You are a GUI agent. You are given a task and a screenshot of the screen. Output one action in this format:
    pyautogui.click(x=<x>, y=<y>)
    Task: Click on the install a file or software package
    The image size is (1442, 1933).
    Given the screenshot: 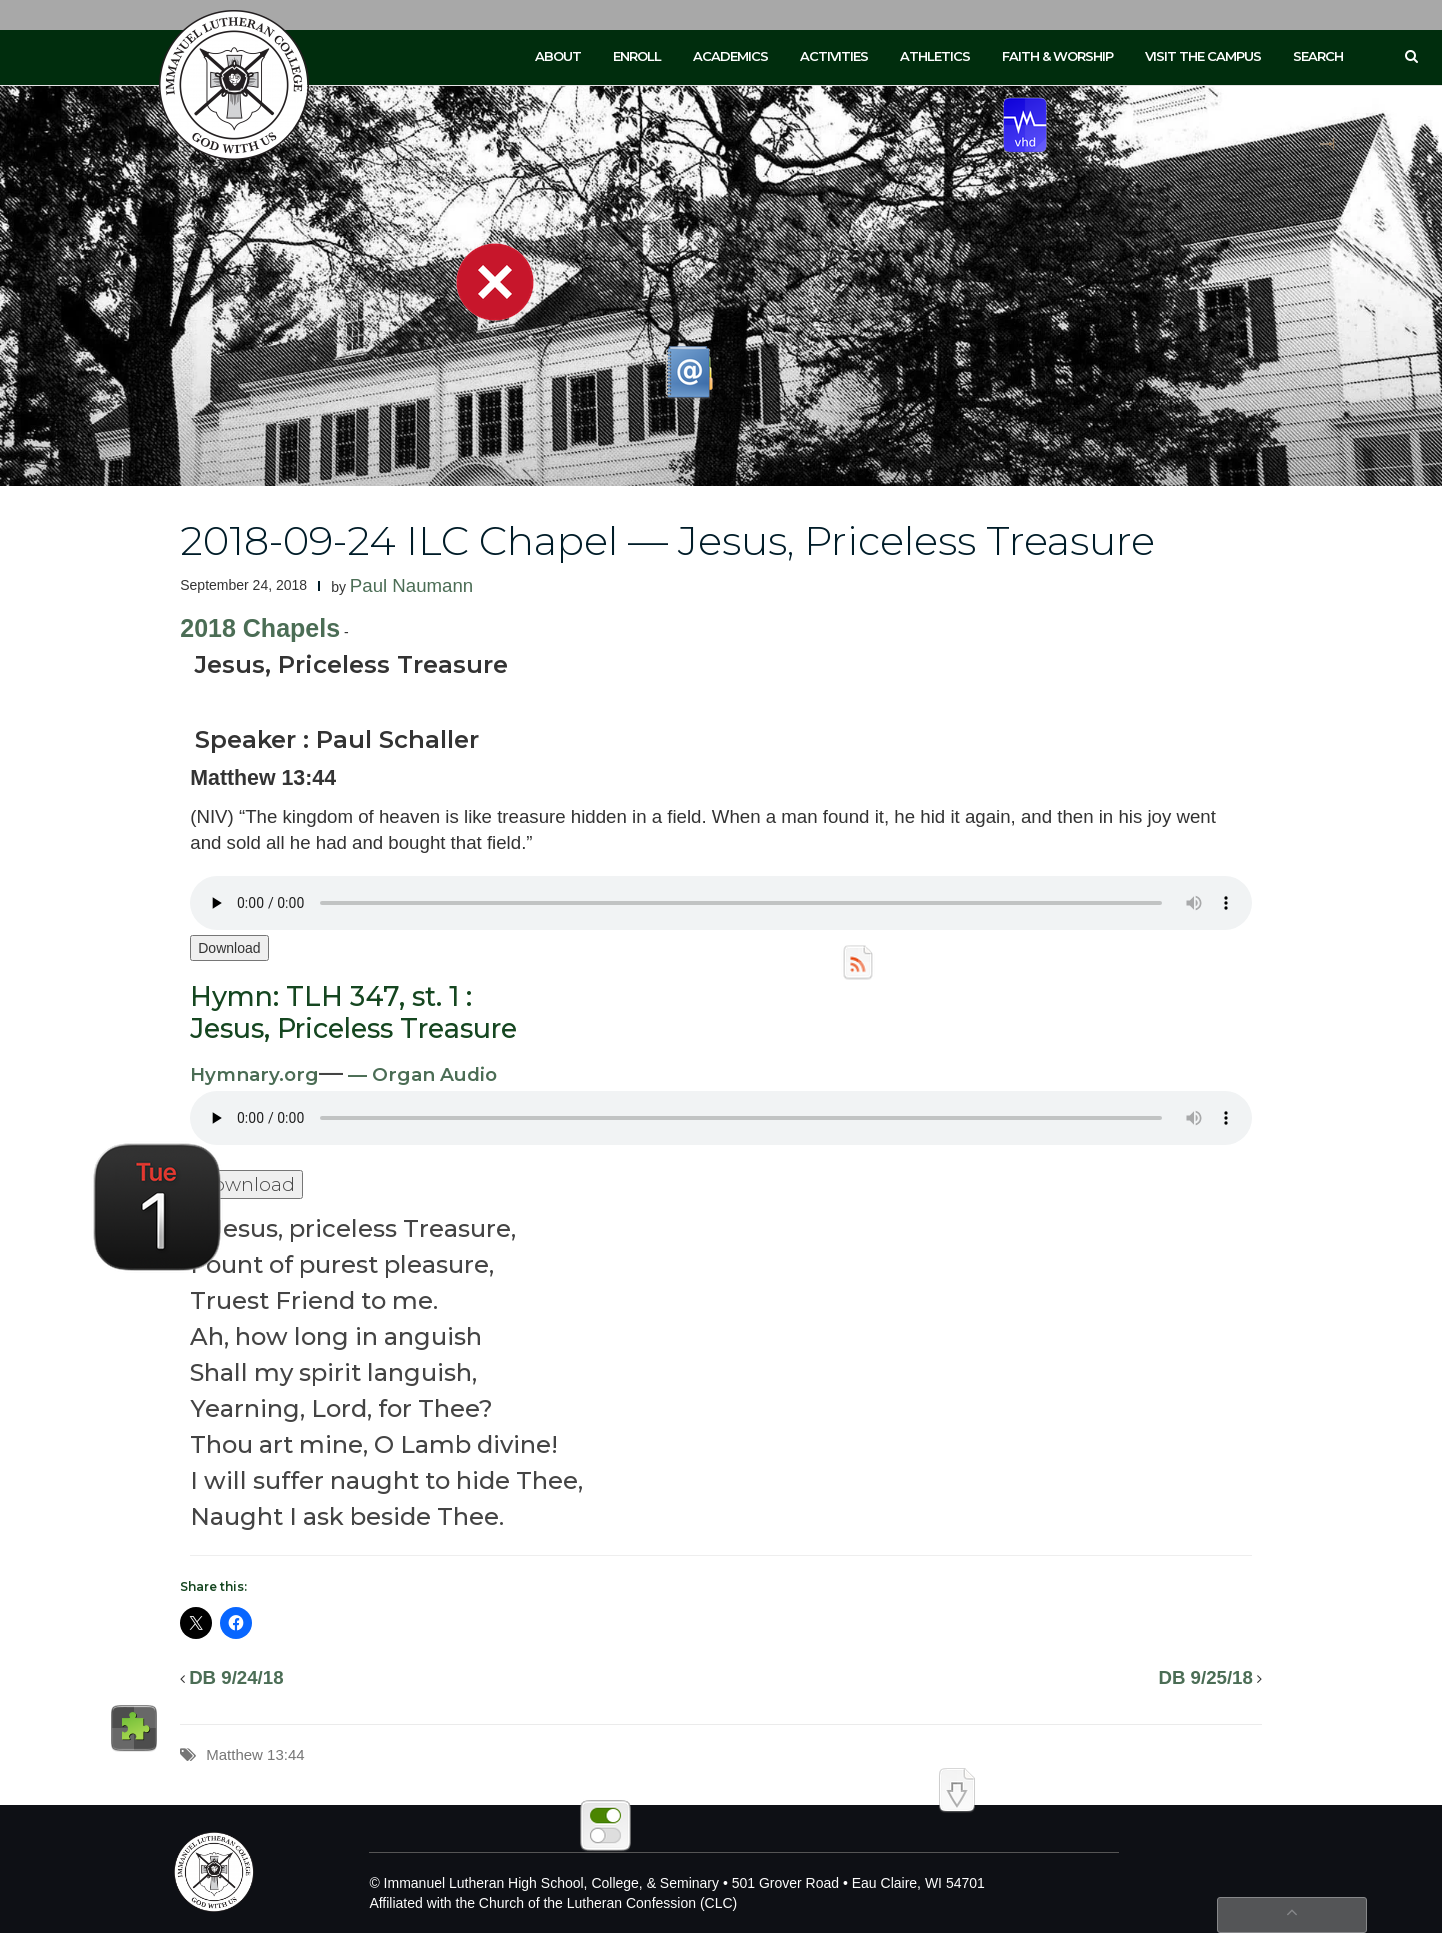 What is the action you would take?
    pyautogui.click(x=957, y=1790)
    